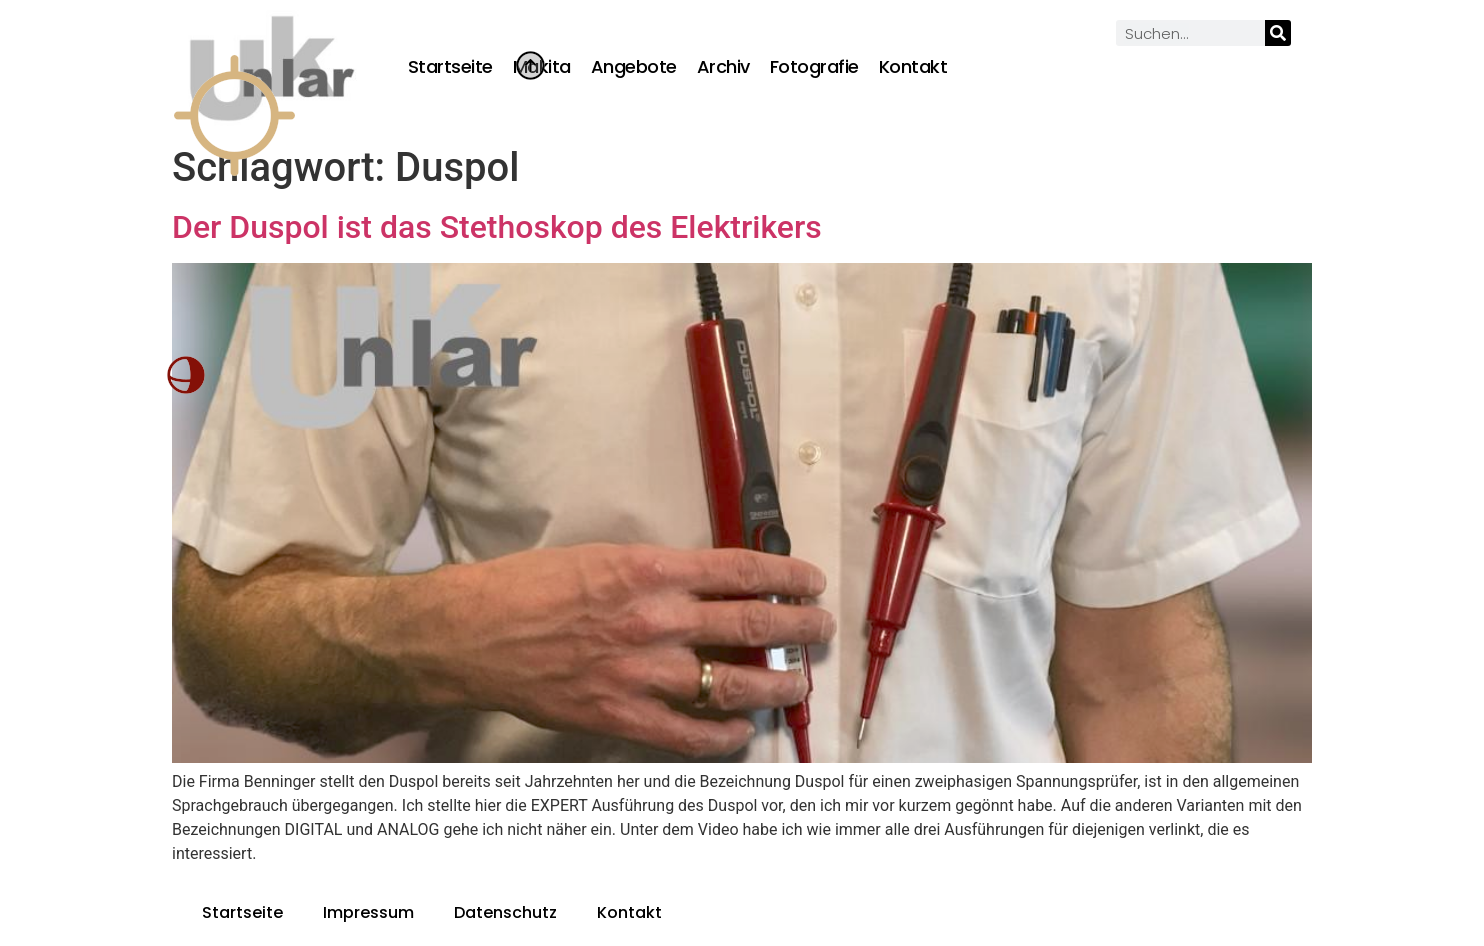 The height and width of the screenshot is (946, 1484). Describe the element at coordinates (234, 115) in the screenshot. I see `center map on current location` at that location.